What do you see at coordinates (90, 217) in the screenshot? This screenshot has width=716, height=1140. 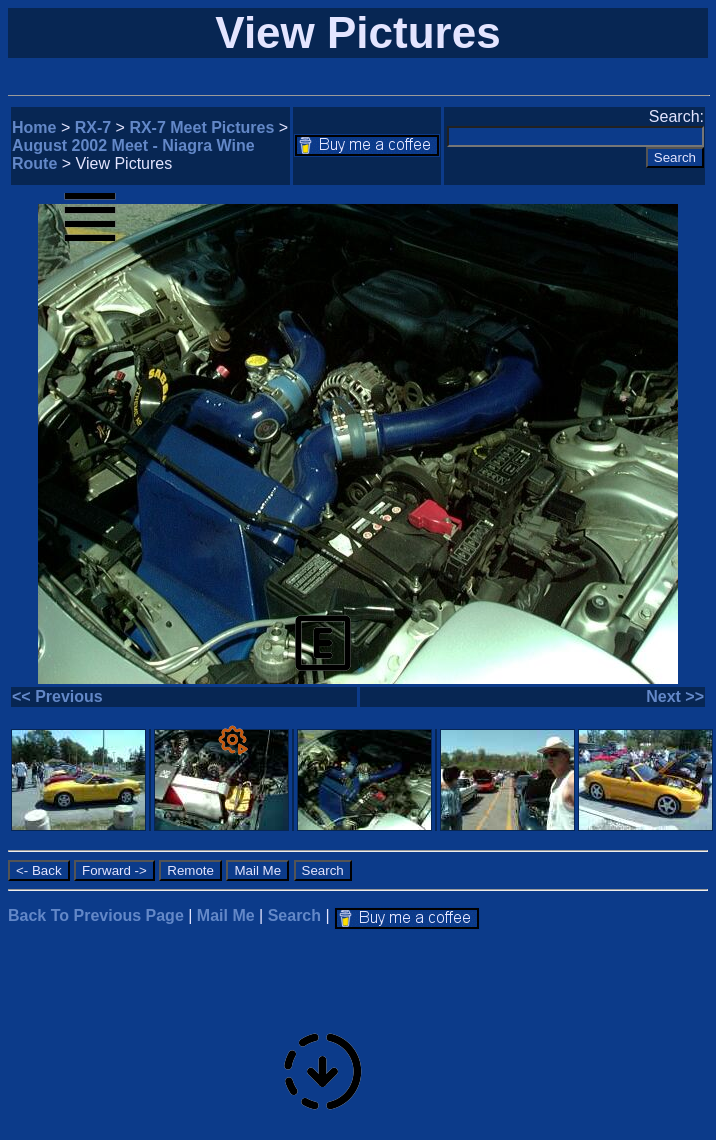 I see `open navigation menu` at bounding box center [90, 217].